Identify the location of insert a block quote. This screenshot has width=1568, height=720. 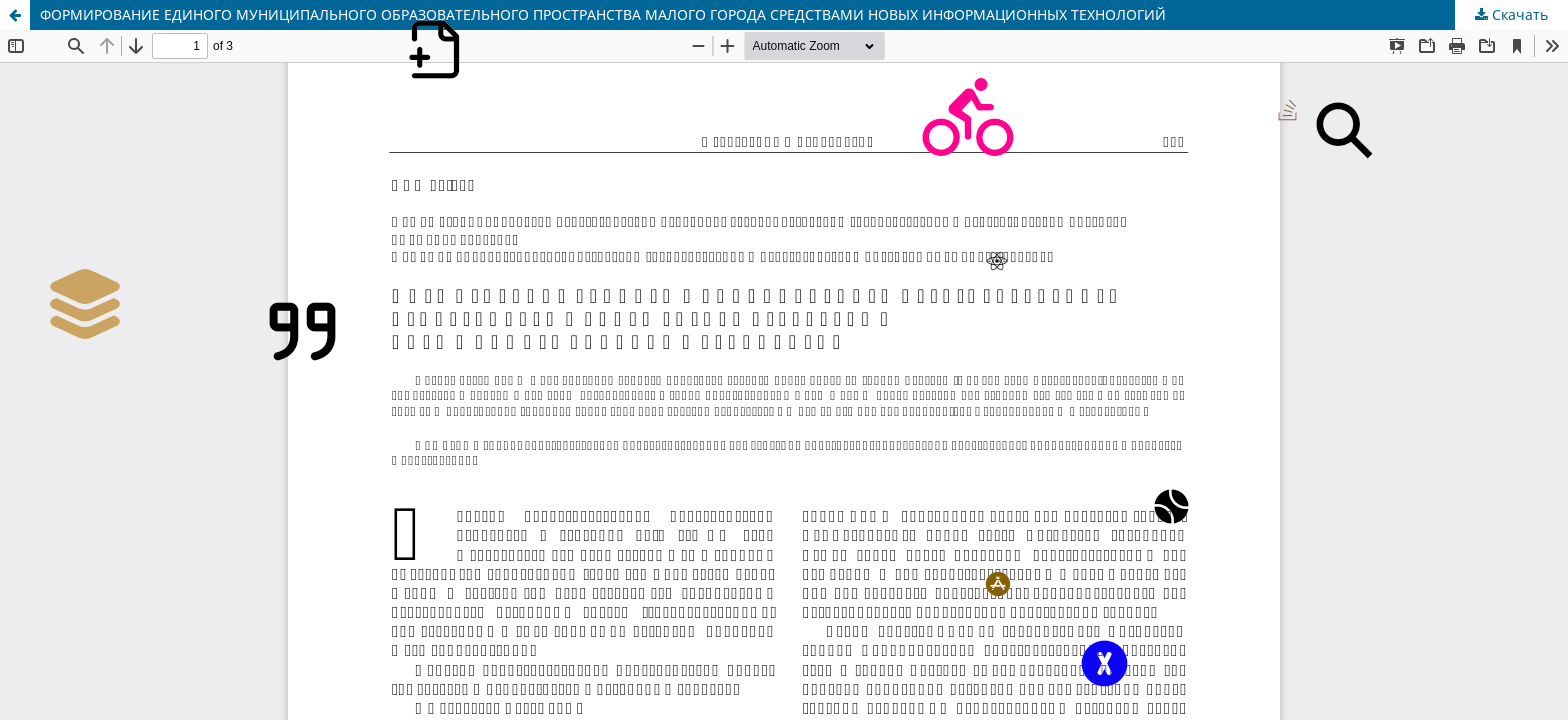
(302, 331).